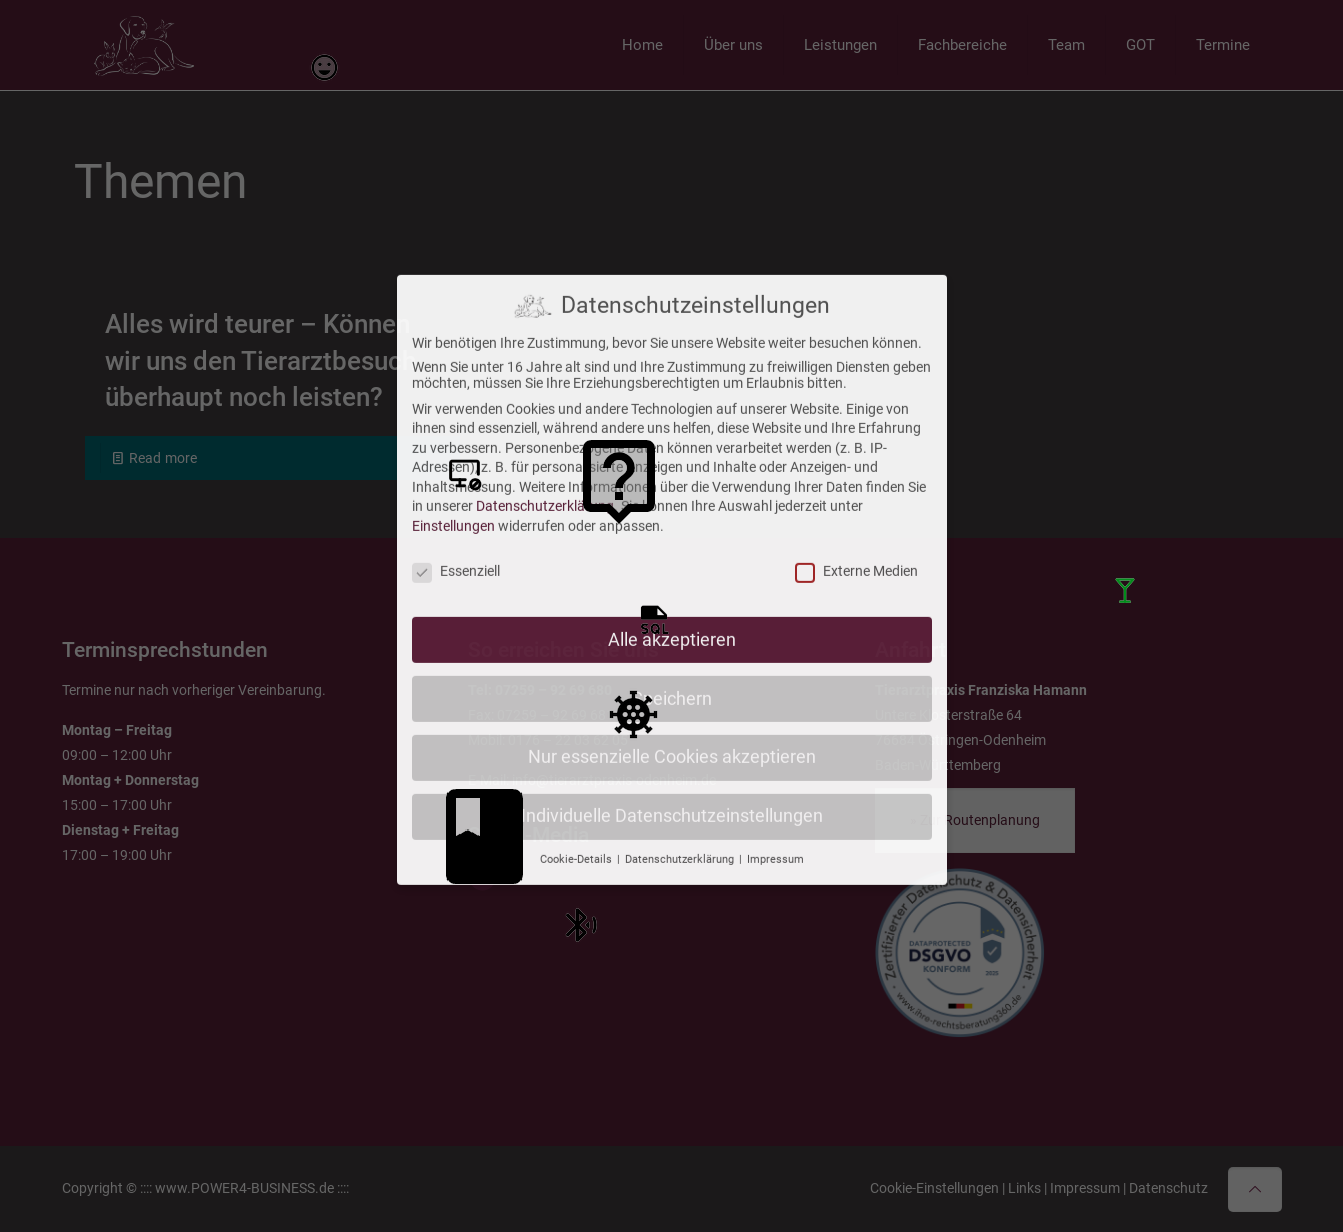 Image resolution: width=1343 pixels, height=1232 pixels. Describe the element at coordinates (464, 473) in the screenshot. I see `cancel or disconnect desktop device` at that location.